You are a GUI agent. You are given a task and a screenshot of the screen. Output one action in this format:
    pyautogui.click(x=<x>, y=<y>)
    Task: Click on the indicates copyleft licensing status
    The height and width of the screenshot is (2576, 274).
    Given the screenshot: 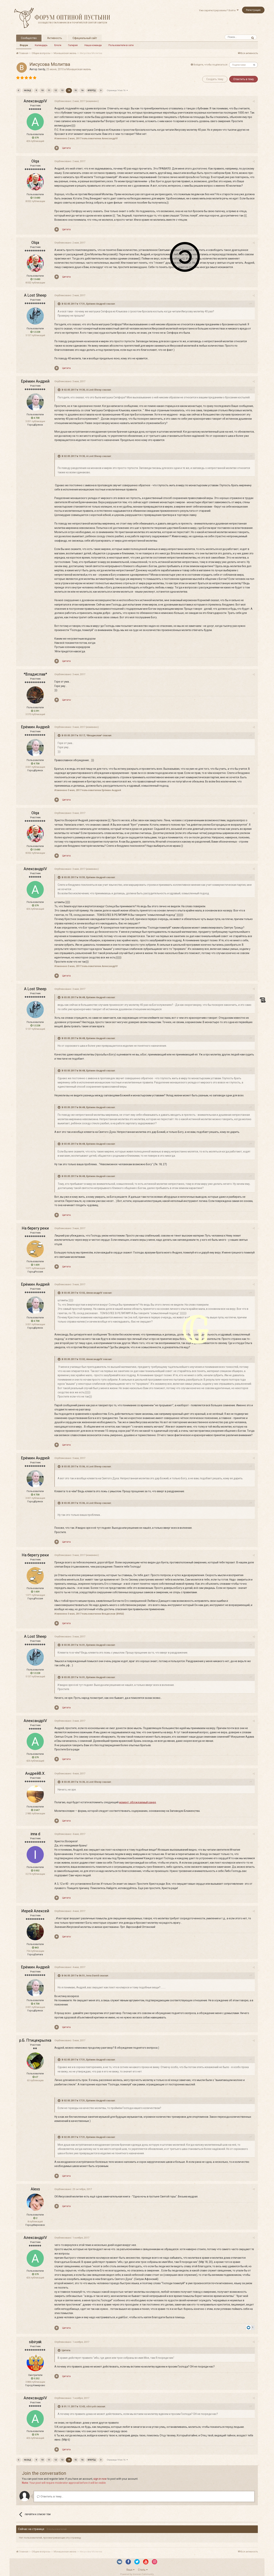 What is the action you would take?
    pyautogui.click(x=185, y=257)
    